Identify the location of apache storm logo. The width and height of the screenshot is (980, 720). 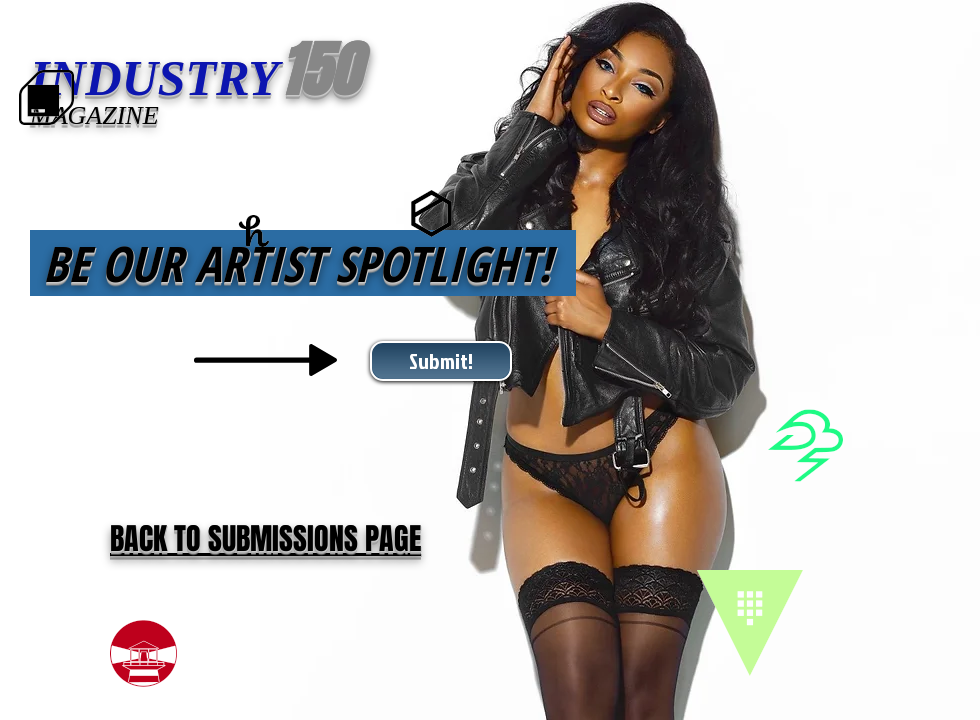
(805, 445).